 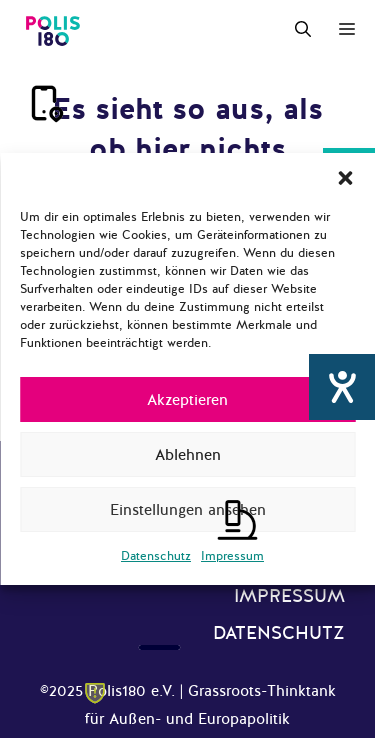 I want to click on view device location on map, so click(x=44, y=103).